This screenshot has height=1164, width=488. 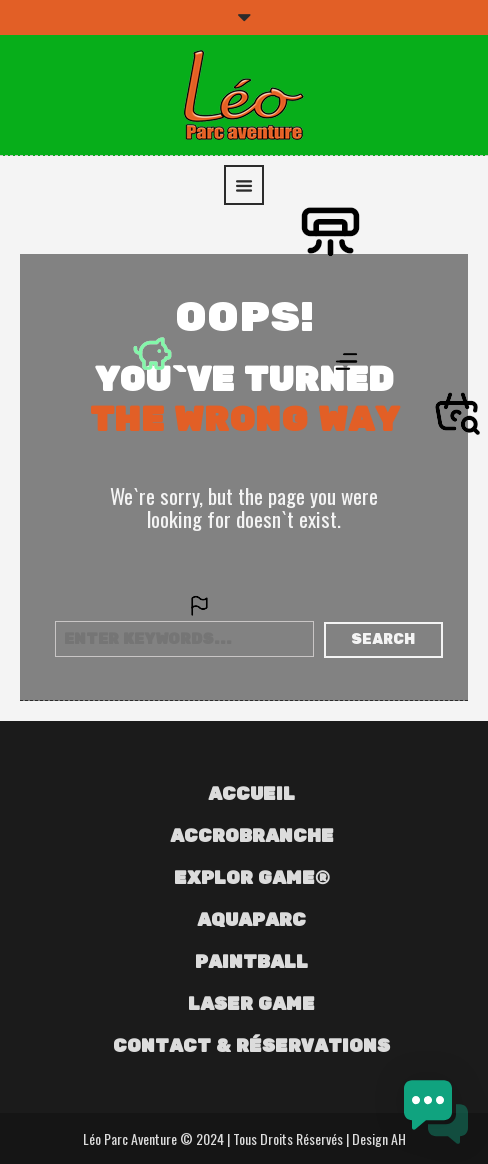 What do you see at coordinates (330, 230) in the screenshot?
I see `toggle air conditioning controls` at bounding box center [330, 230].